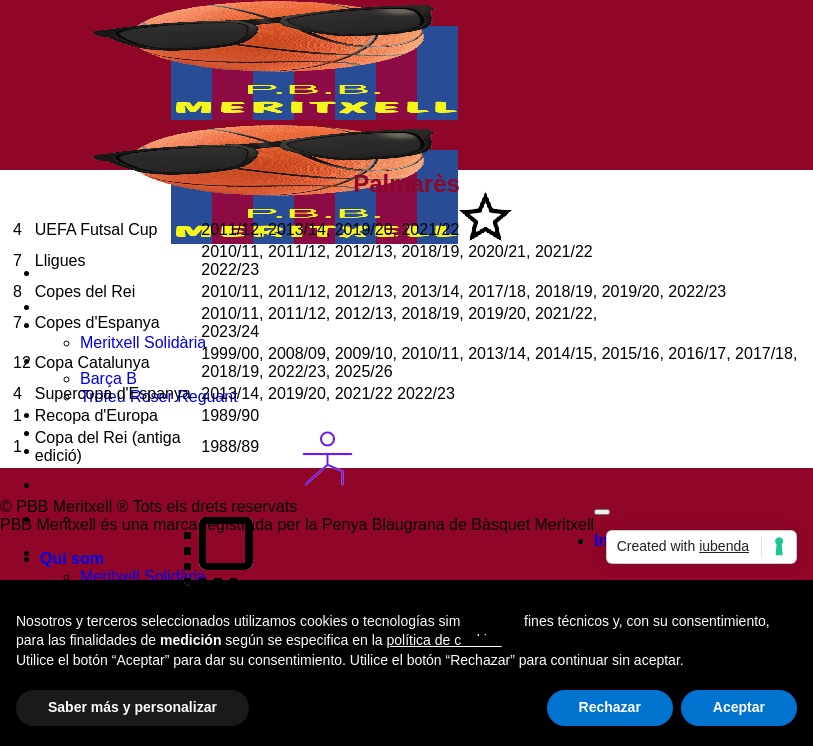  Describe the element at coordinates (218, 551) in the screenshot. I see `bring window to front` at that location.